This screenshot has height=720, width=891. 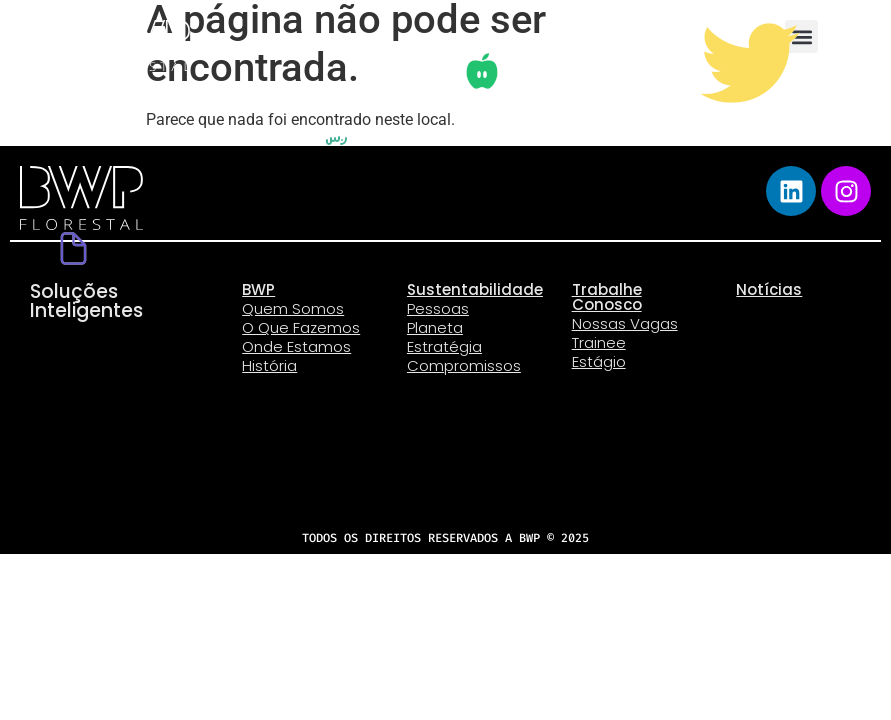 What do you see at coordinates (336, 140) in the screenshot?
I see `indicates price or amount in Saudi riyals` at bounding box center [336, 140].